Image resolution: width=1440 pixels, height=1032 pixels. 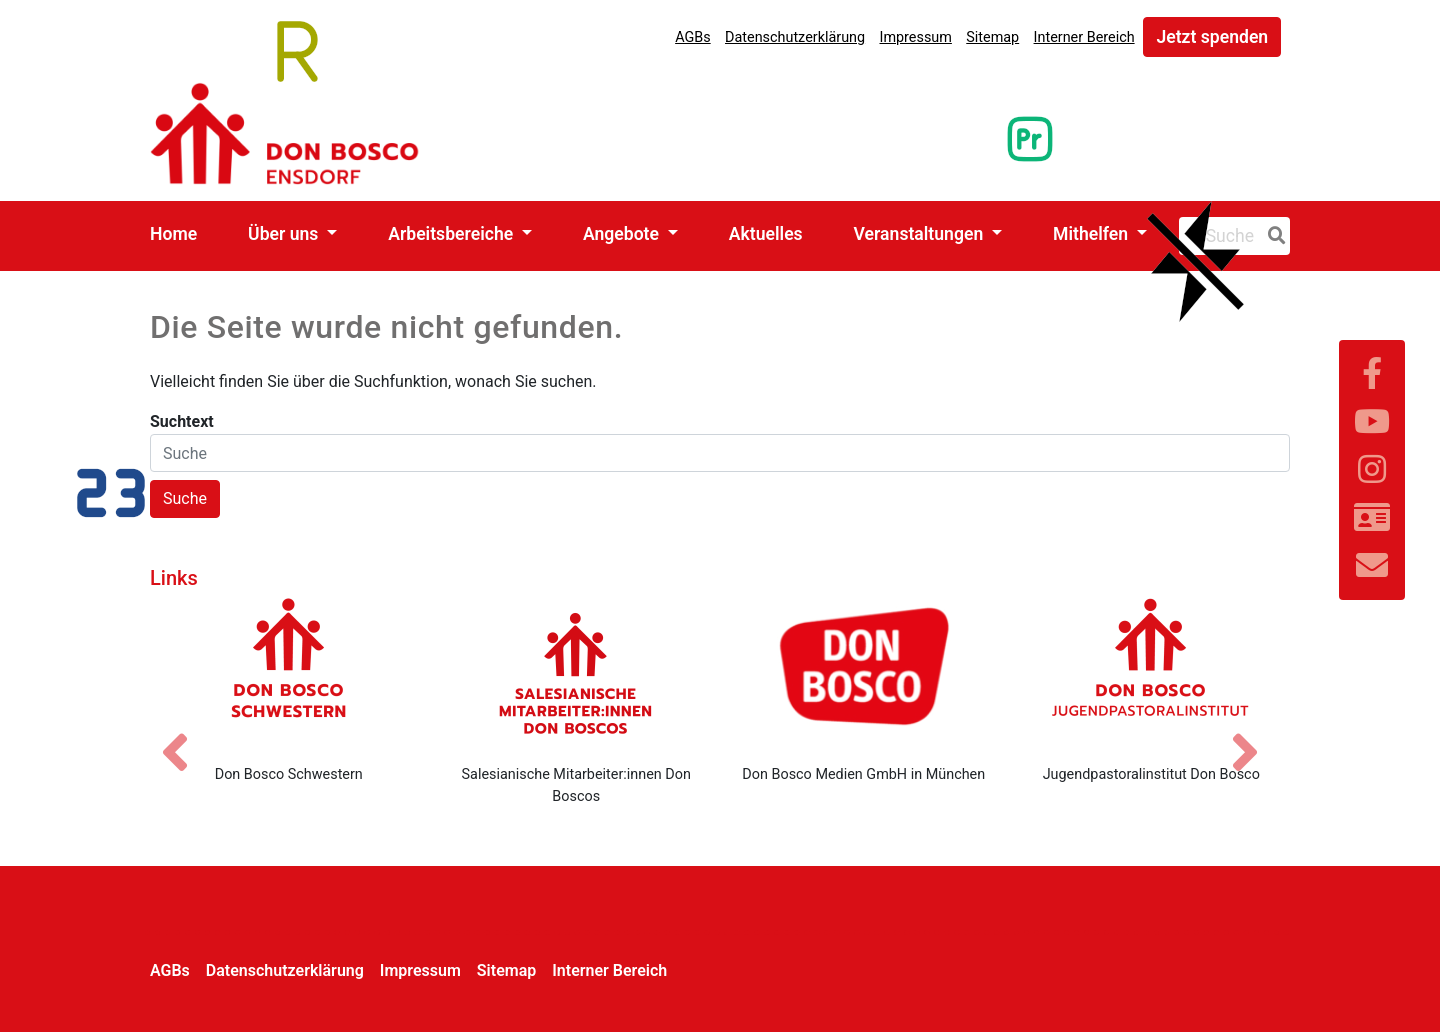 I want to click on disable camera flash, so click(x=1195, y=261).